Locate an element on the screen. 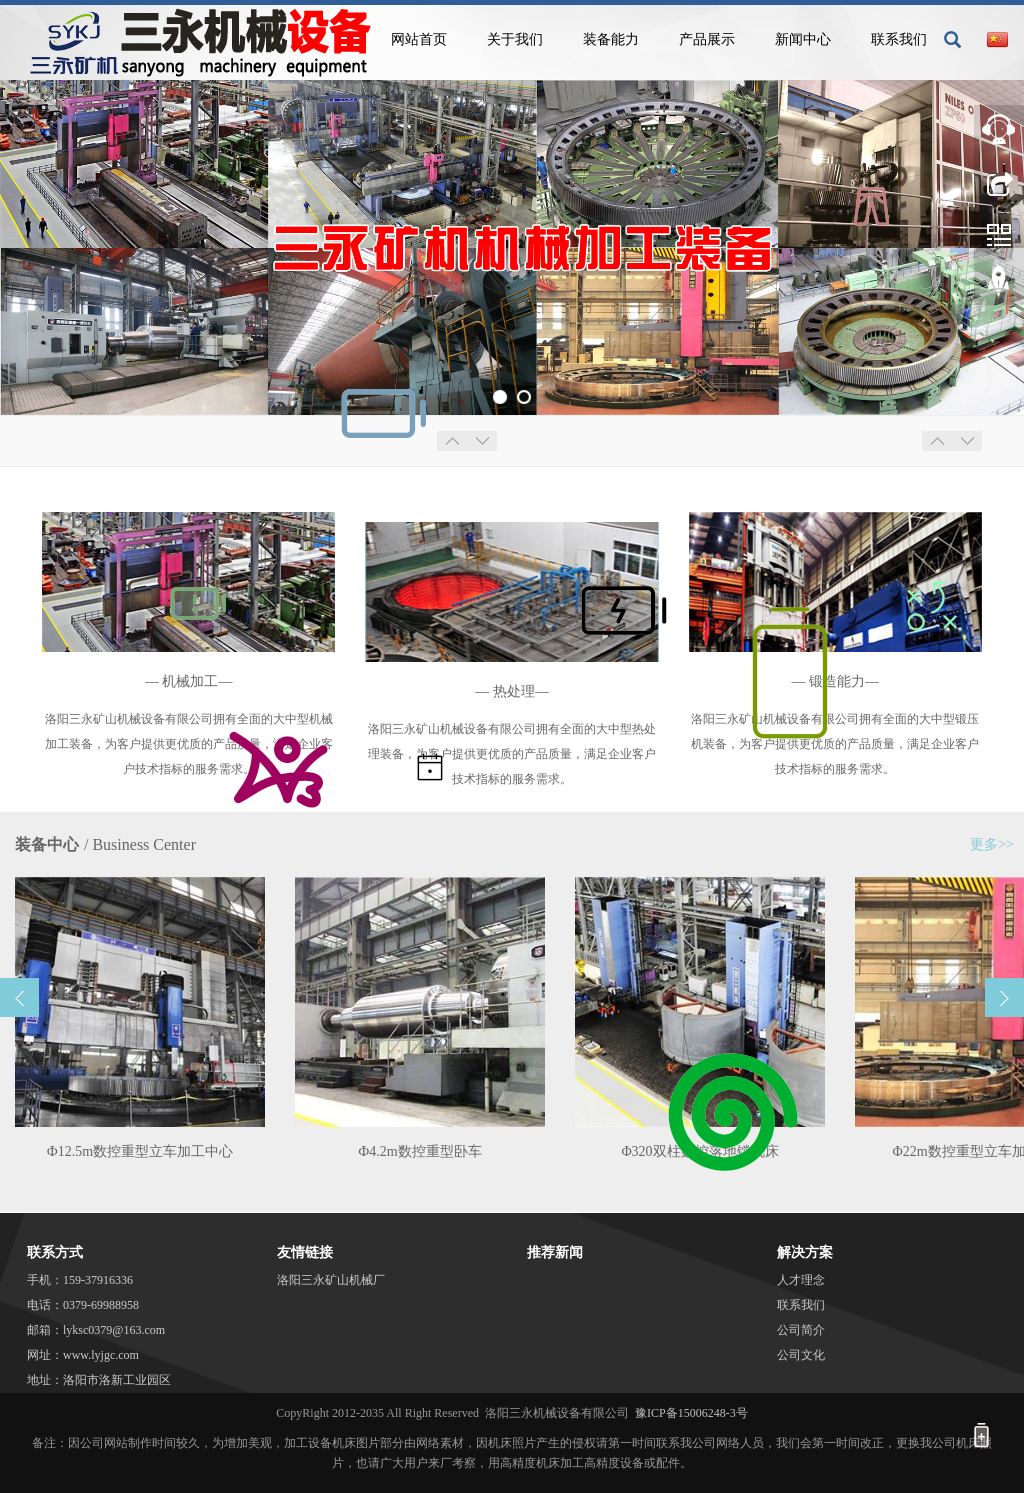 This screenshot has width=1024, height=1493. add or enable battery saver mode is located at coordinates (981, 1435).